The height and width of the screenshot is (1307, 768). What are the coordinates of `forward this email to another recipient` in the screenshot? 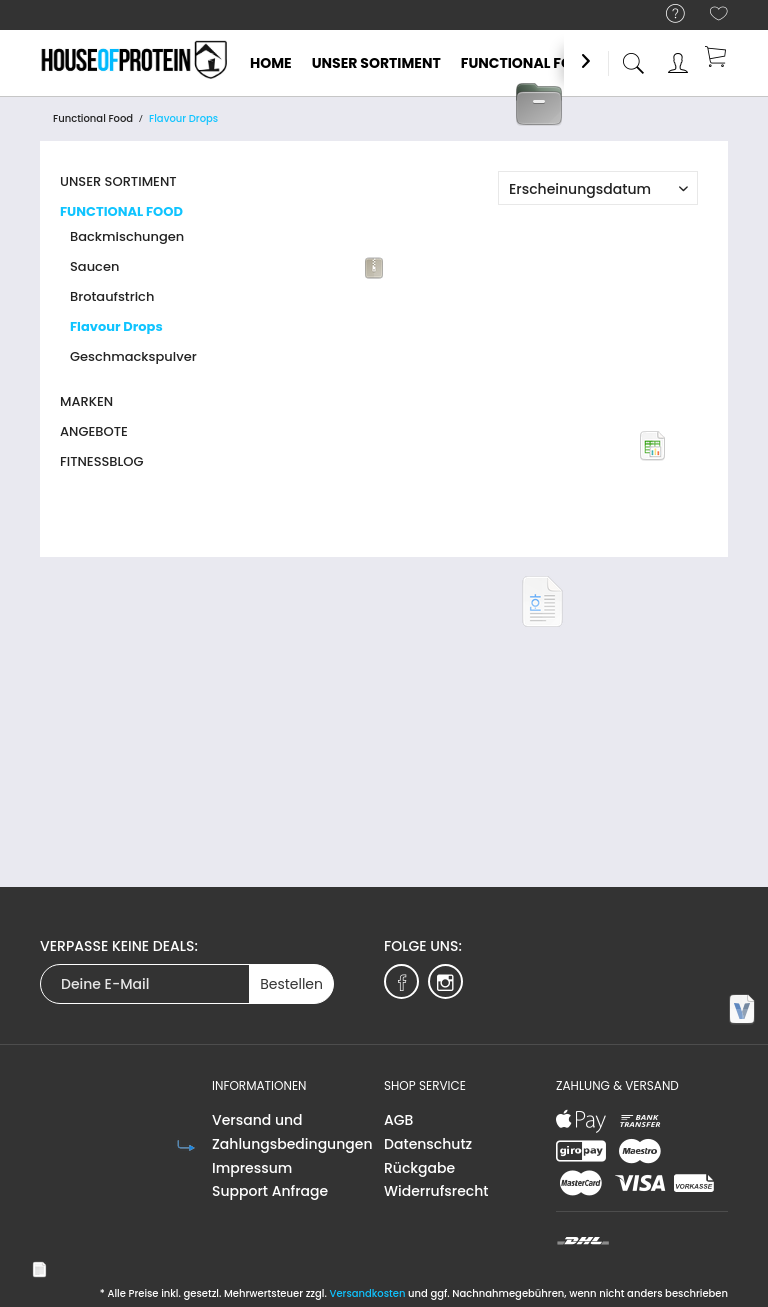 It's located at (186, 1145).